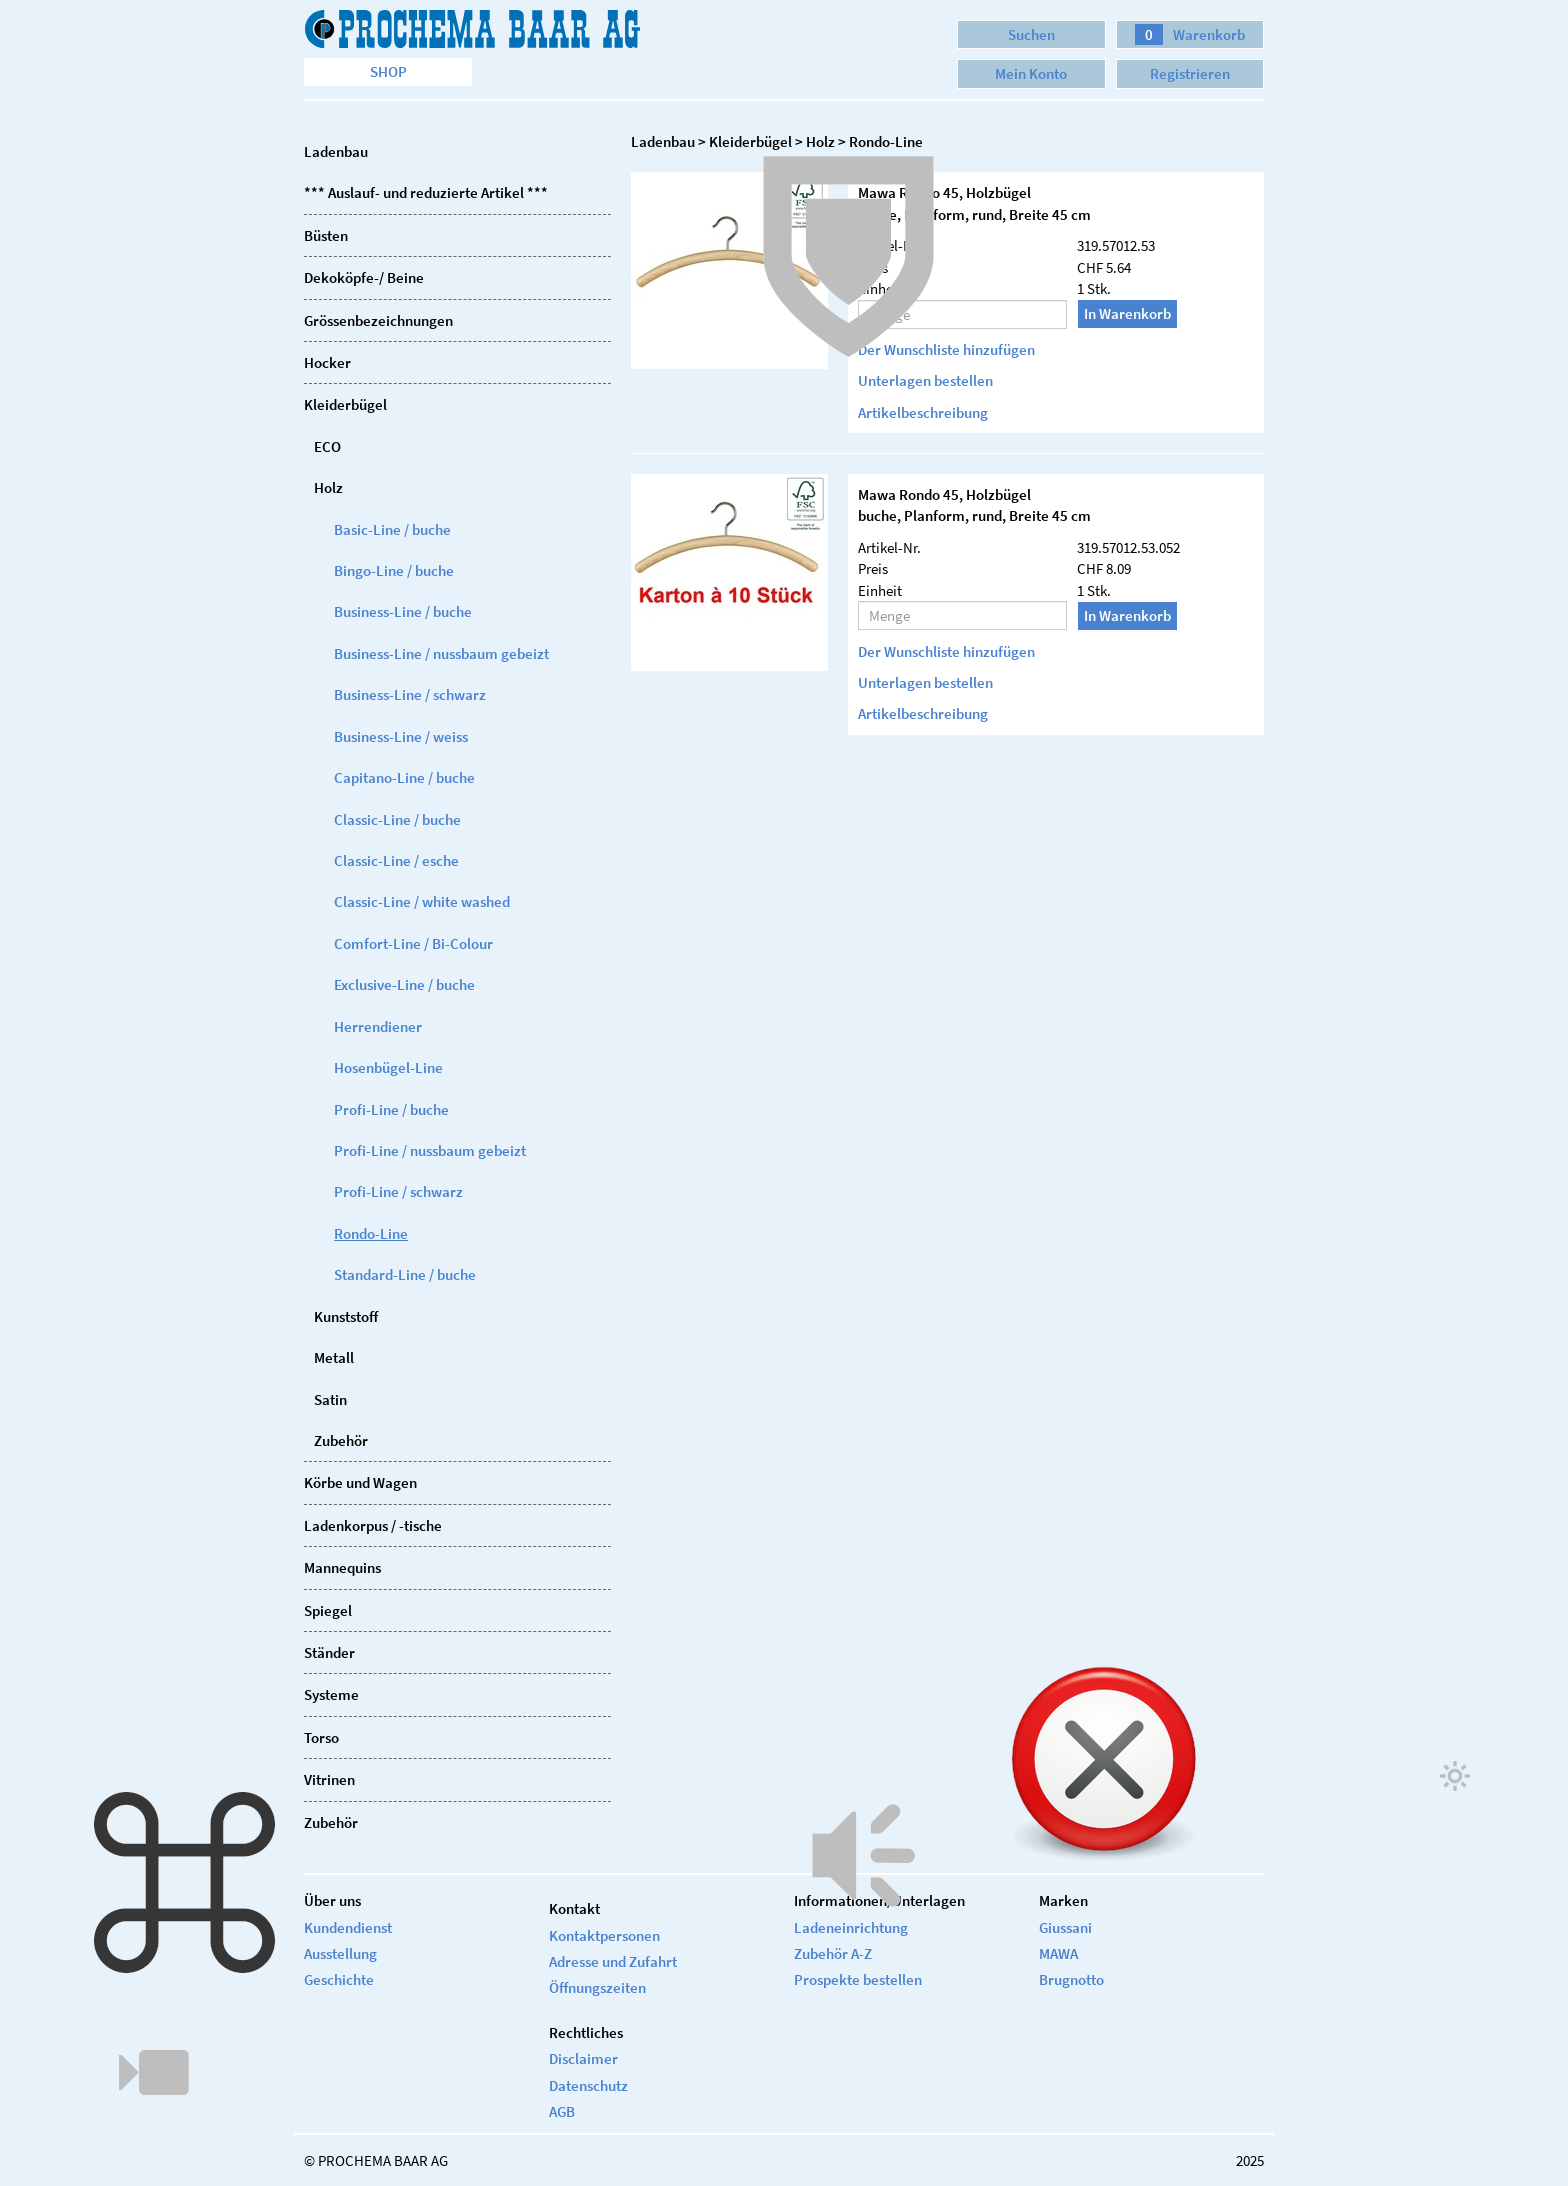  What do you see at coordinates (1455, 1776) in the screenshot?
I see `adjust display brightness settings` at bounding box center [1455, 1776].